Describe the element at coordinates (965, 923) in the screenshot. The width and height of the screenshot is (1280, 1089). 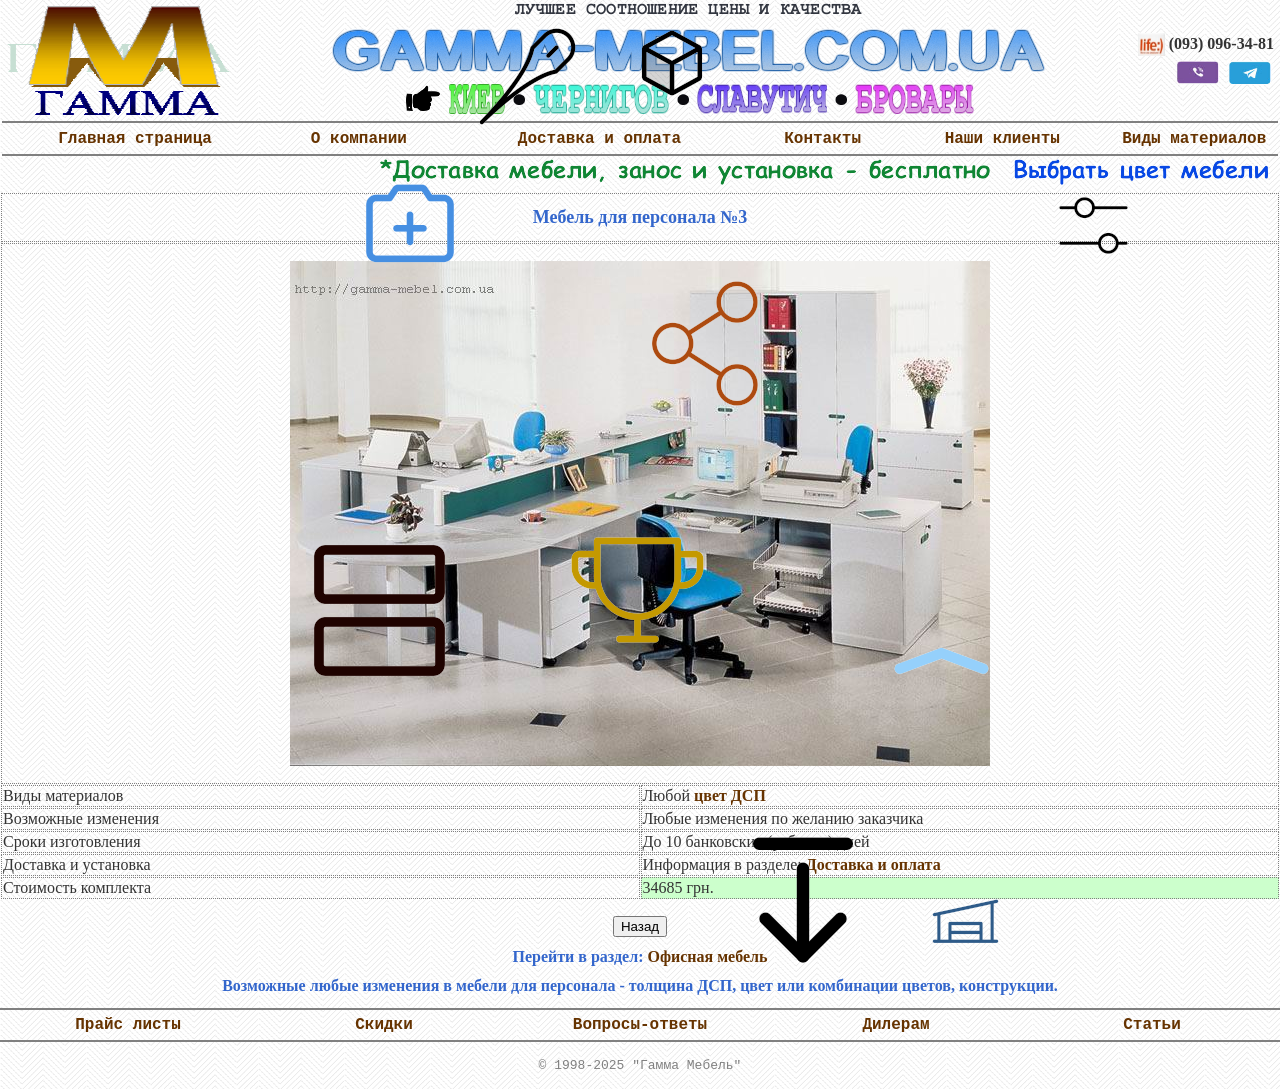
I see `access warehouse or storage inventory` at that location.